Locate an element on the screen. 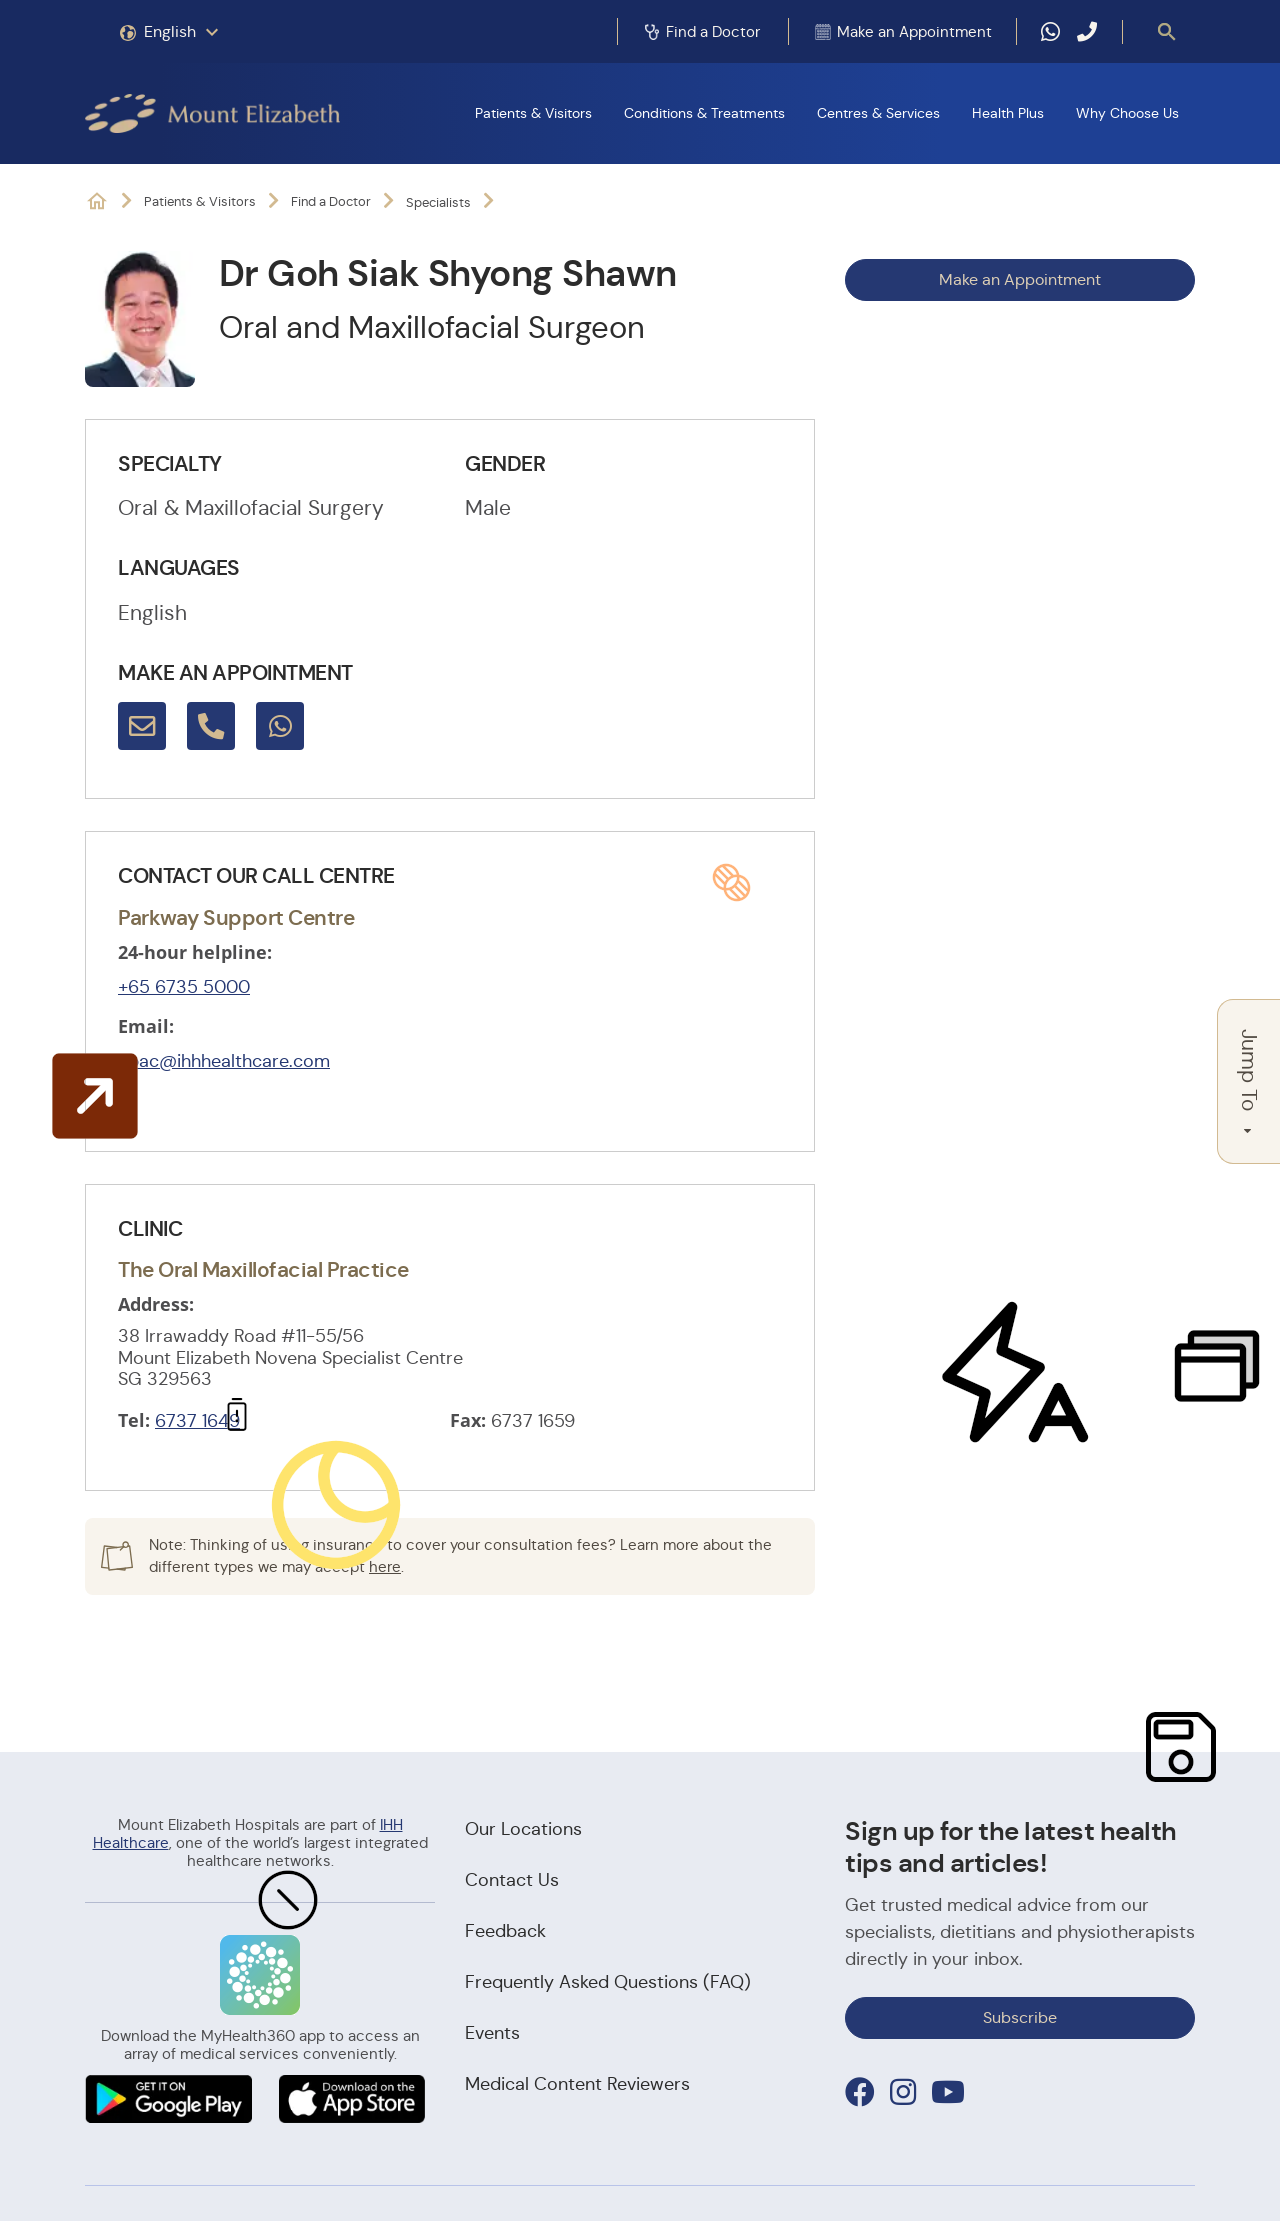 Image resolution: width=1280 pixels, height=2221 pixels. open browser tabs or windows is located at coordinates (1217, 1366).